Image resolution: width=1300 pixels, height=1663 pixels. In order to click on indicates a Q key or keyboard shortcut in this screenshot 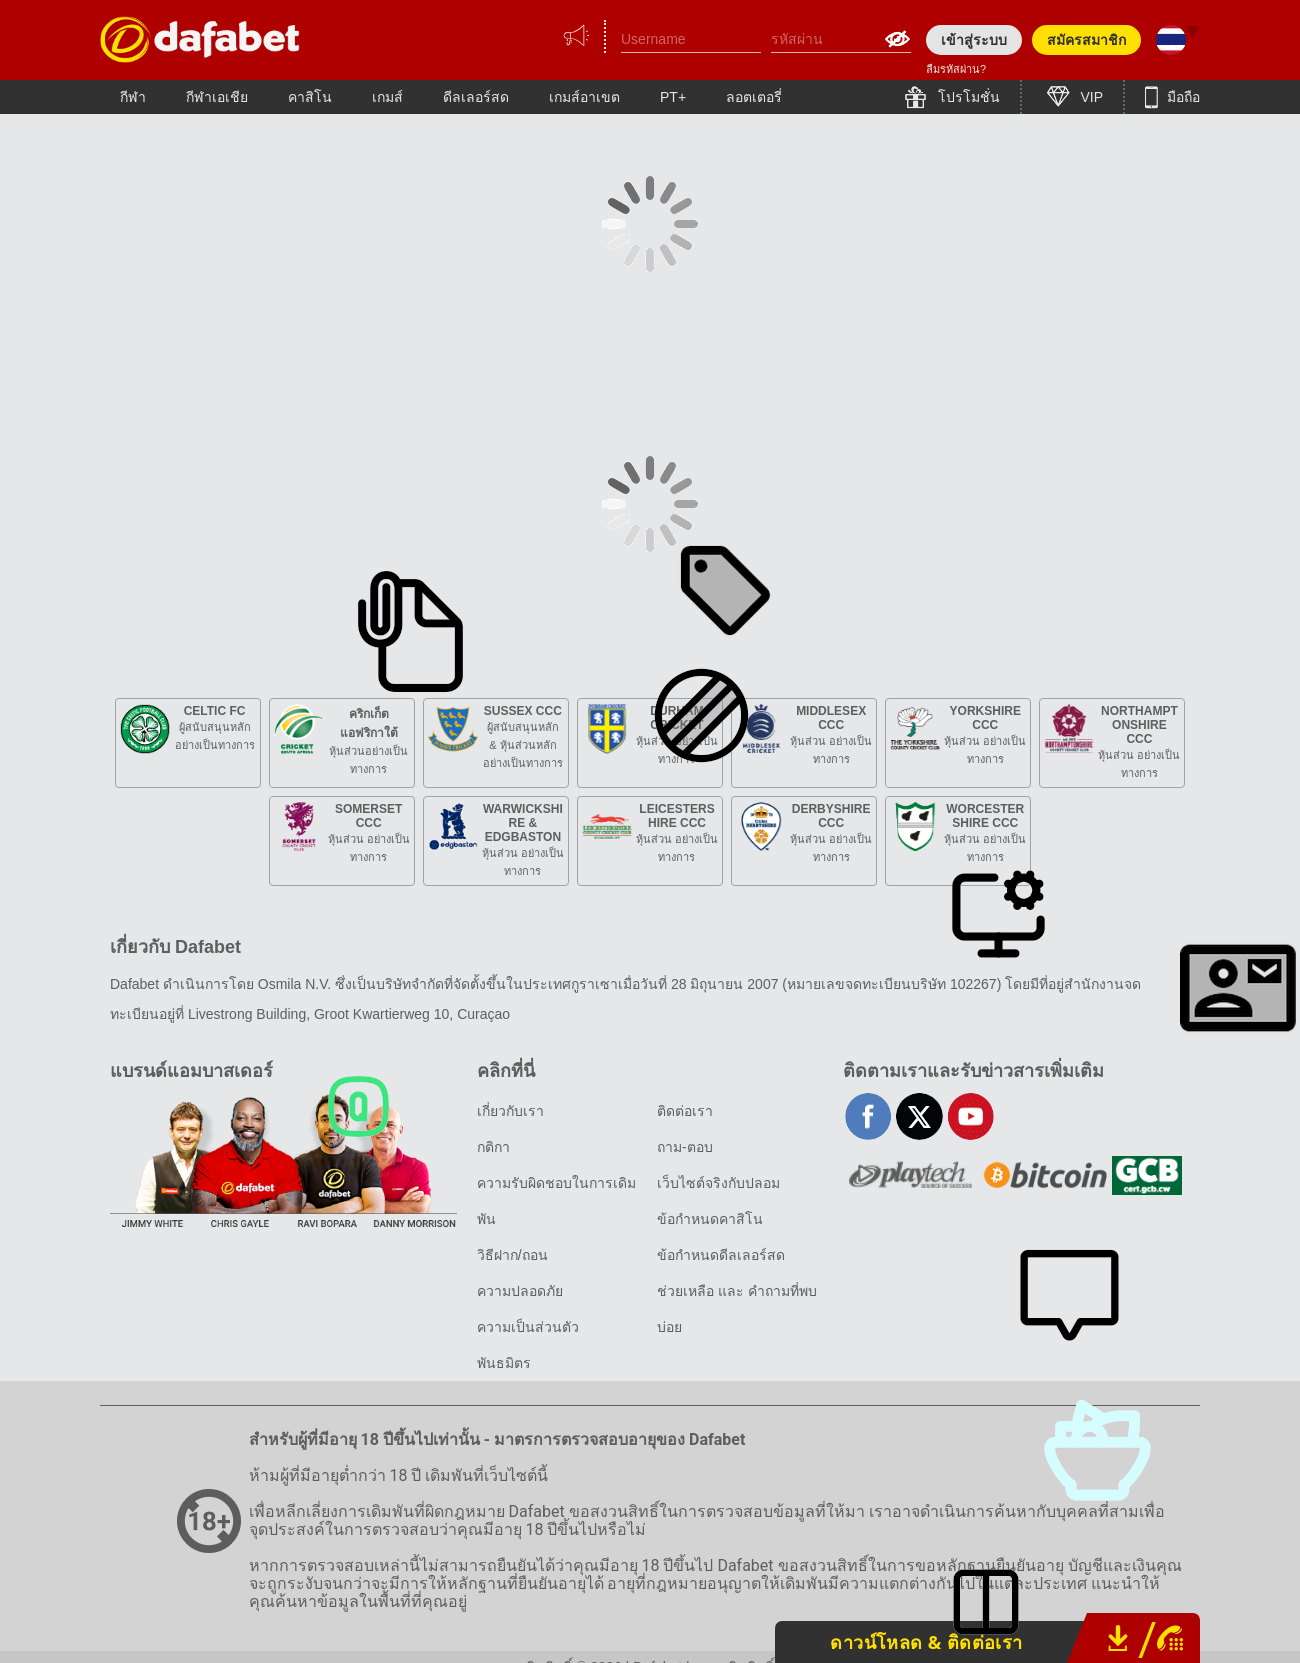, I will do `click(358, 1106)`.